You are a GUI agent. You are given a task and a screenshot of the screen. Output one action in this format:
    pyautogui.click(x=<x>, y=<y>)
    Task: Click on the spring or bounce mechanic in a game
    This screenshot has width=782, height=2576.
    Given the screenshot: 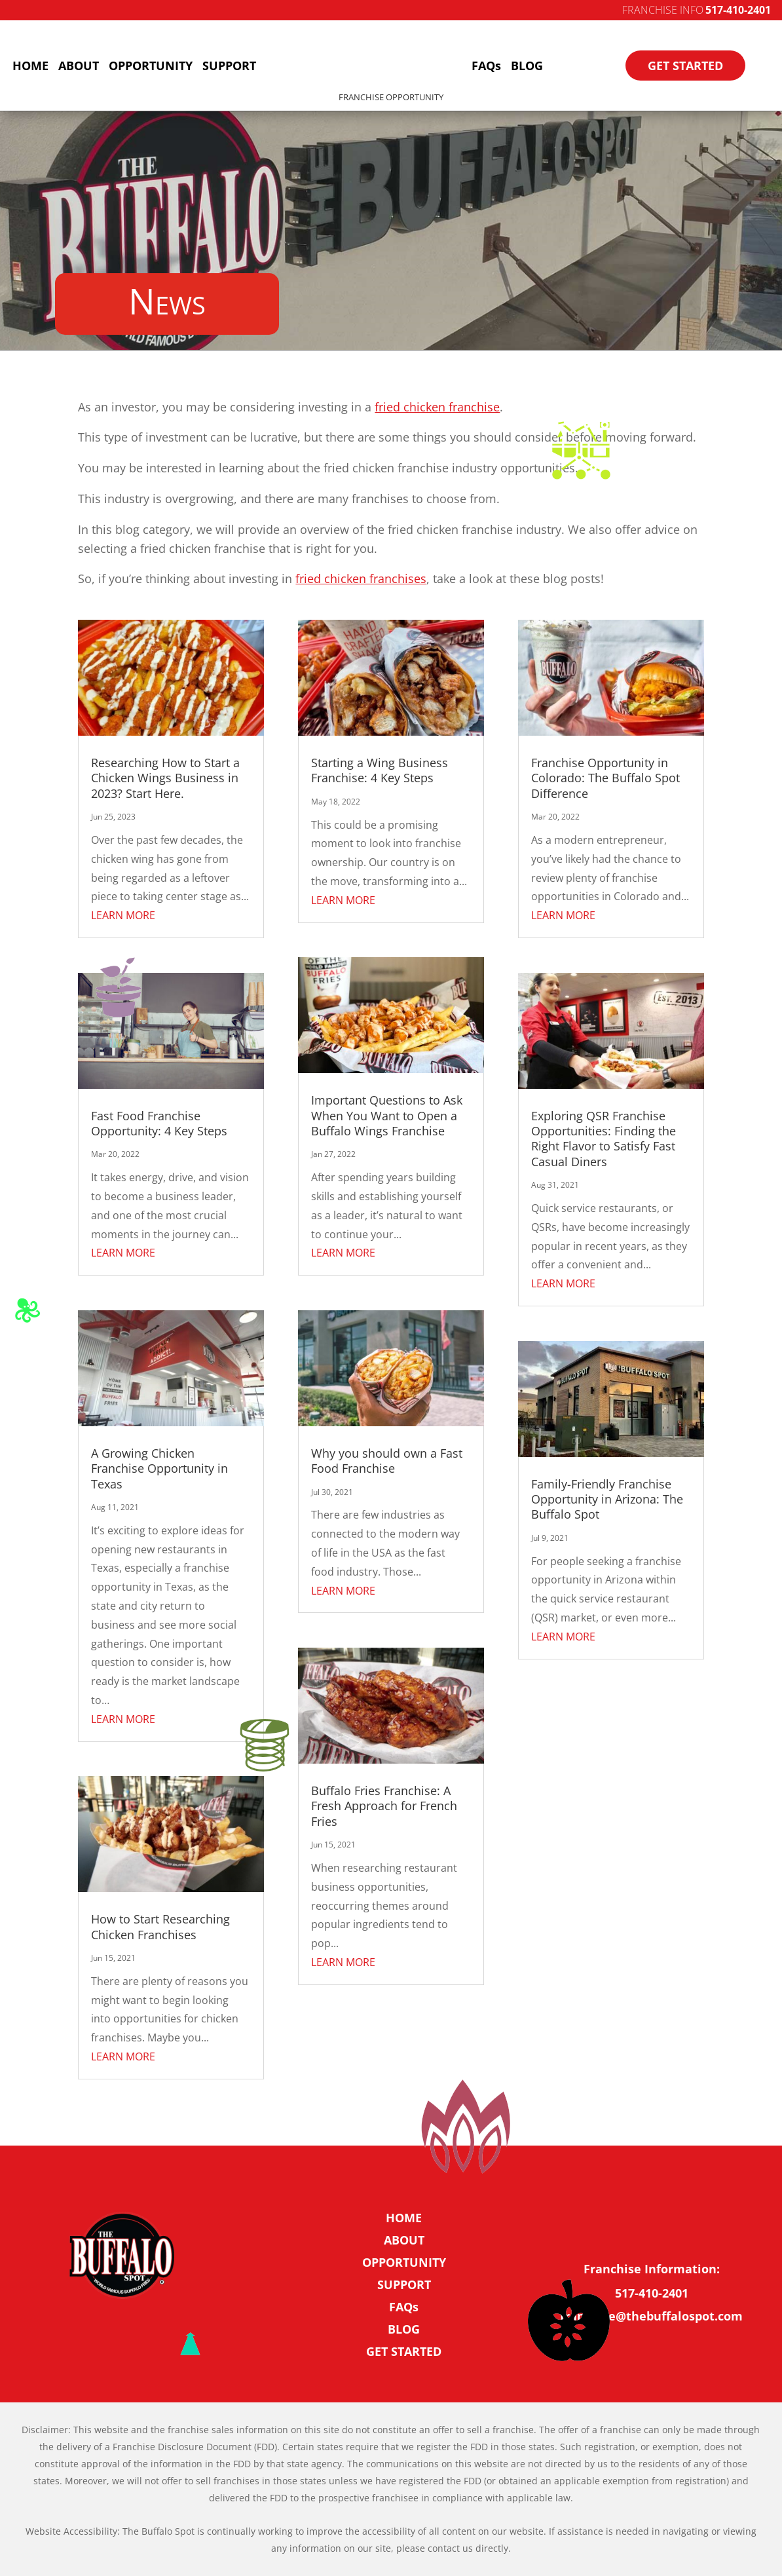 What is the action you would take?
    pyautogui.click(x=265, y=1745)
    